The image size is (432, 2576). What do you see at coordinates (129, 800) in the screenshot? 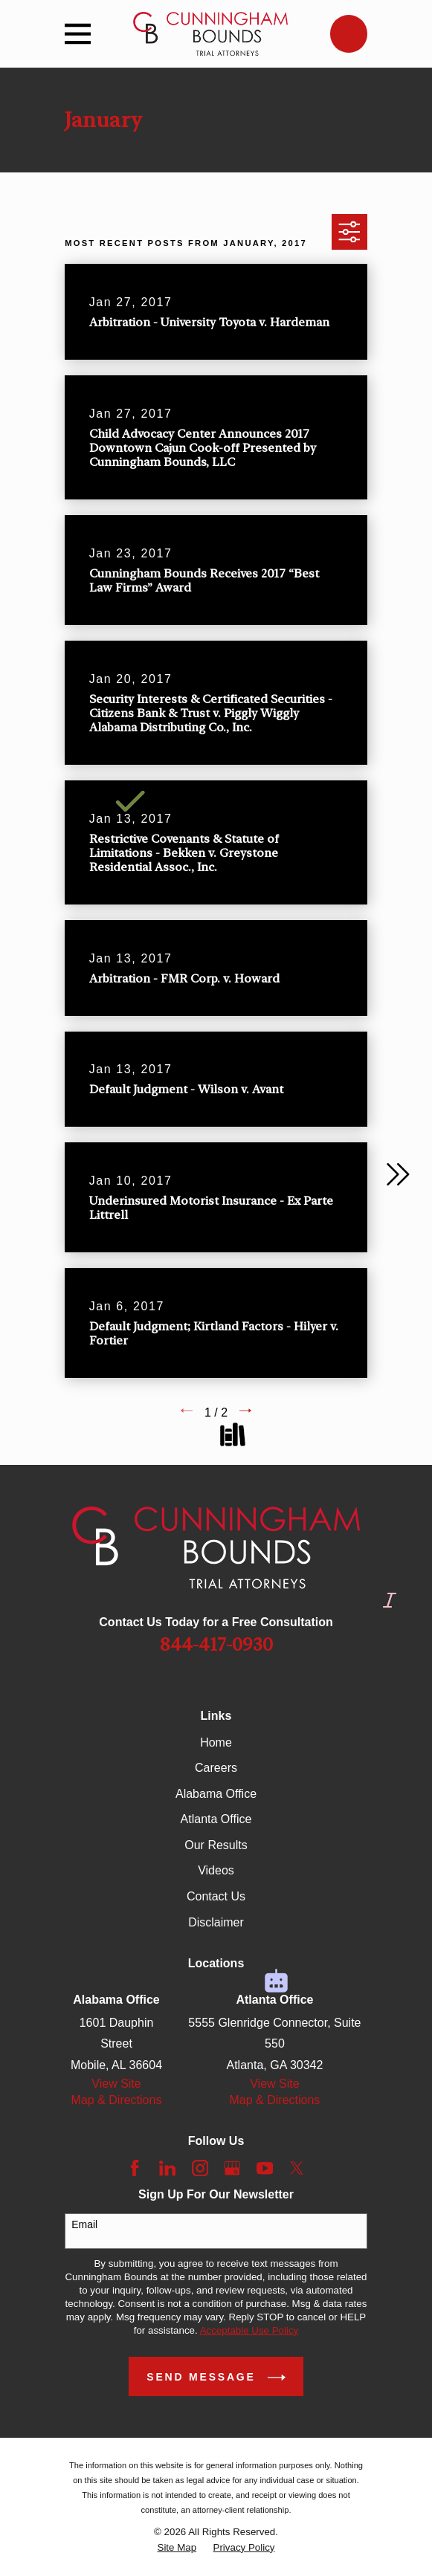
I see `confirm or submit an action` at bounding box center [129, 800].